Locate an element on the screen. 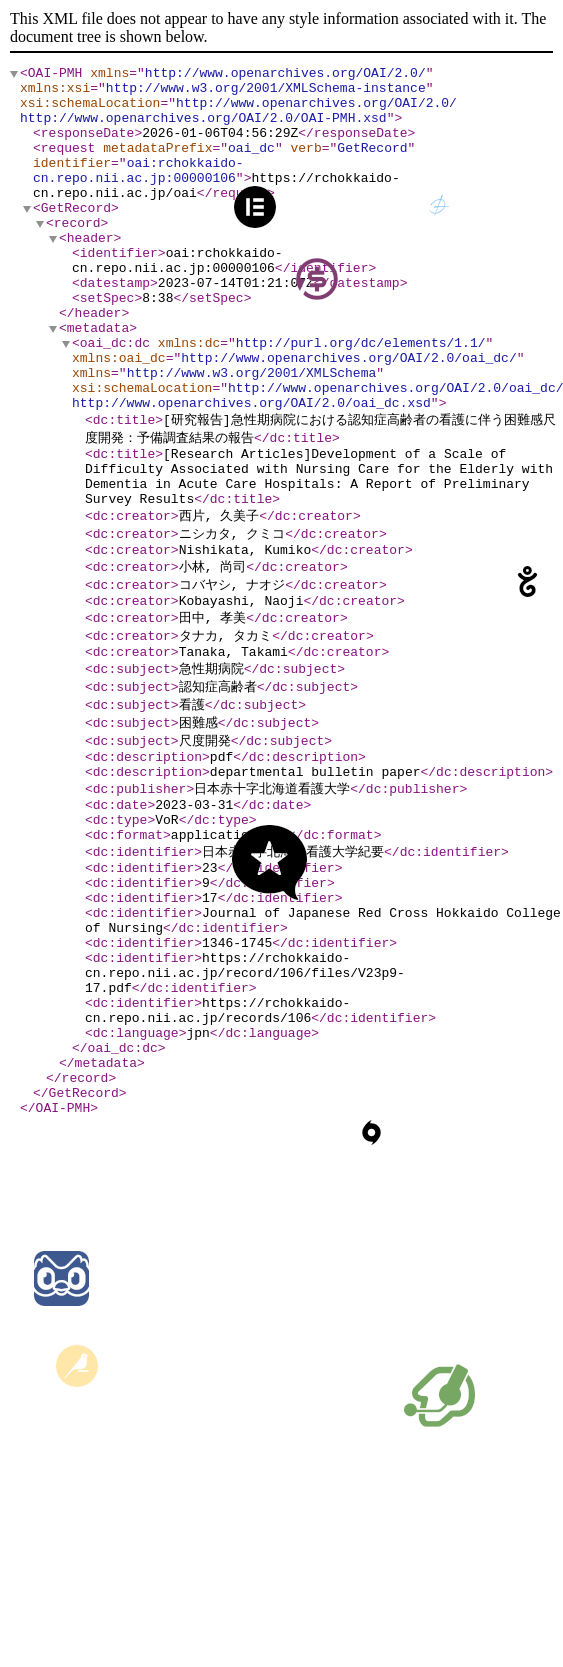 This screenshot has height=1667, width=563. open zoiper VoIP calling app is located at coordinates (439, 1395).